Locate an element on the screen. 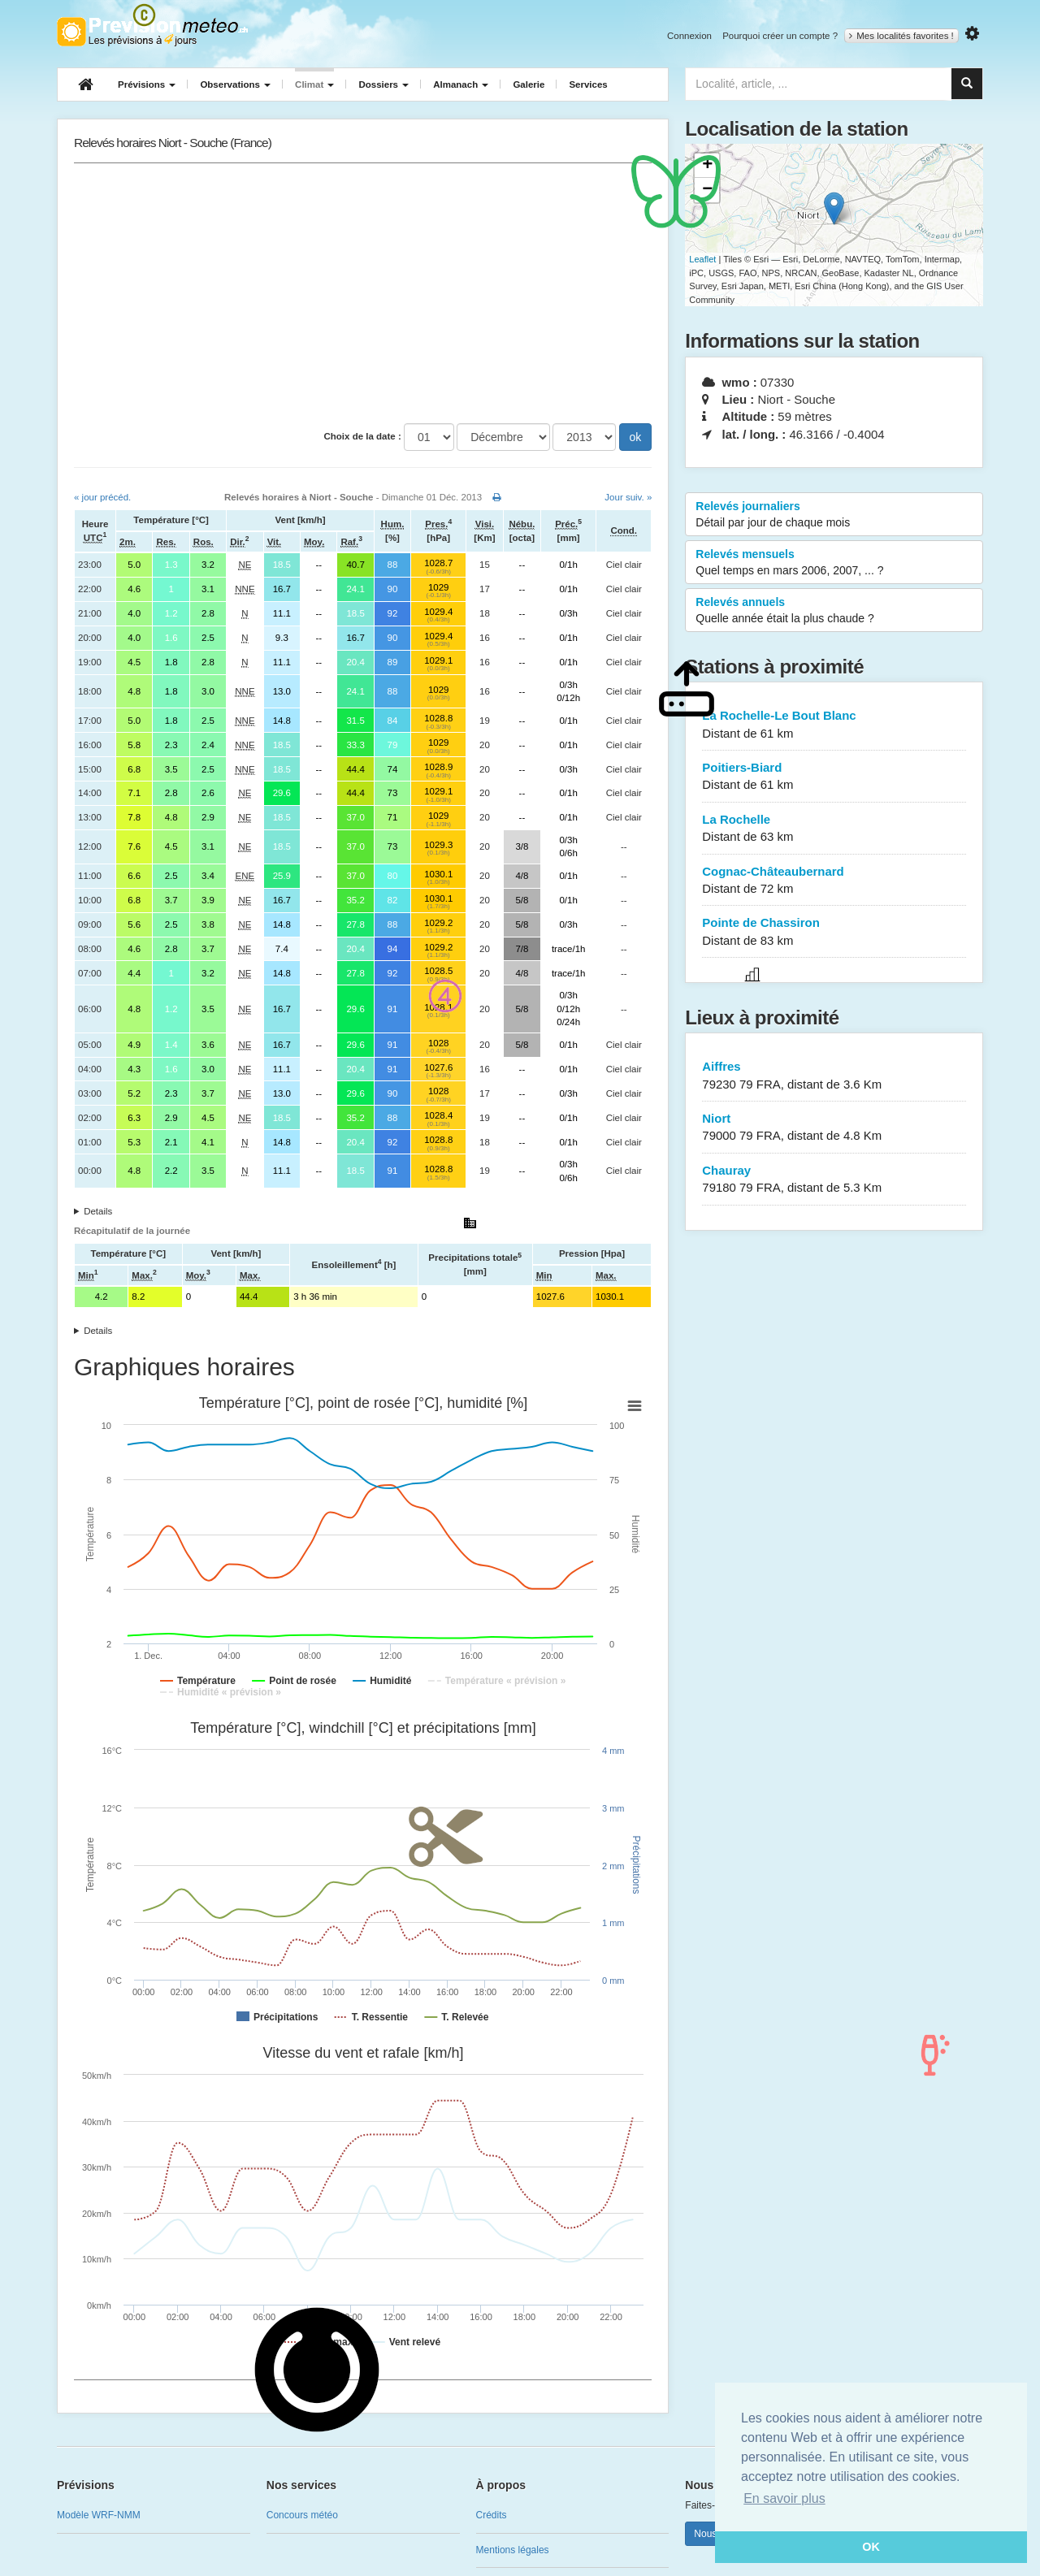  indicates loading or processing in progress is located at coordinates (317, 2370).